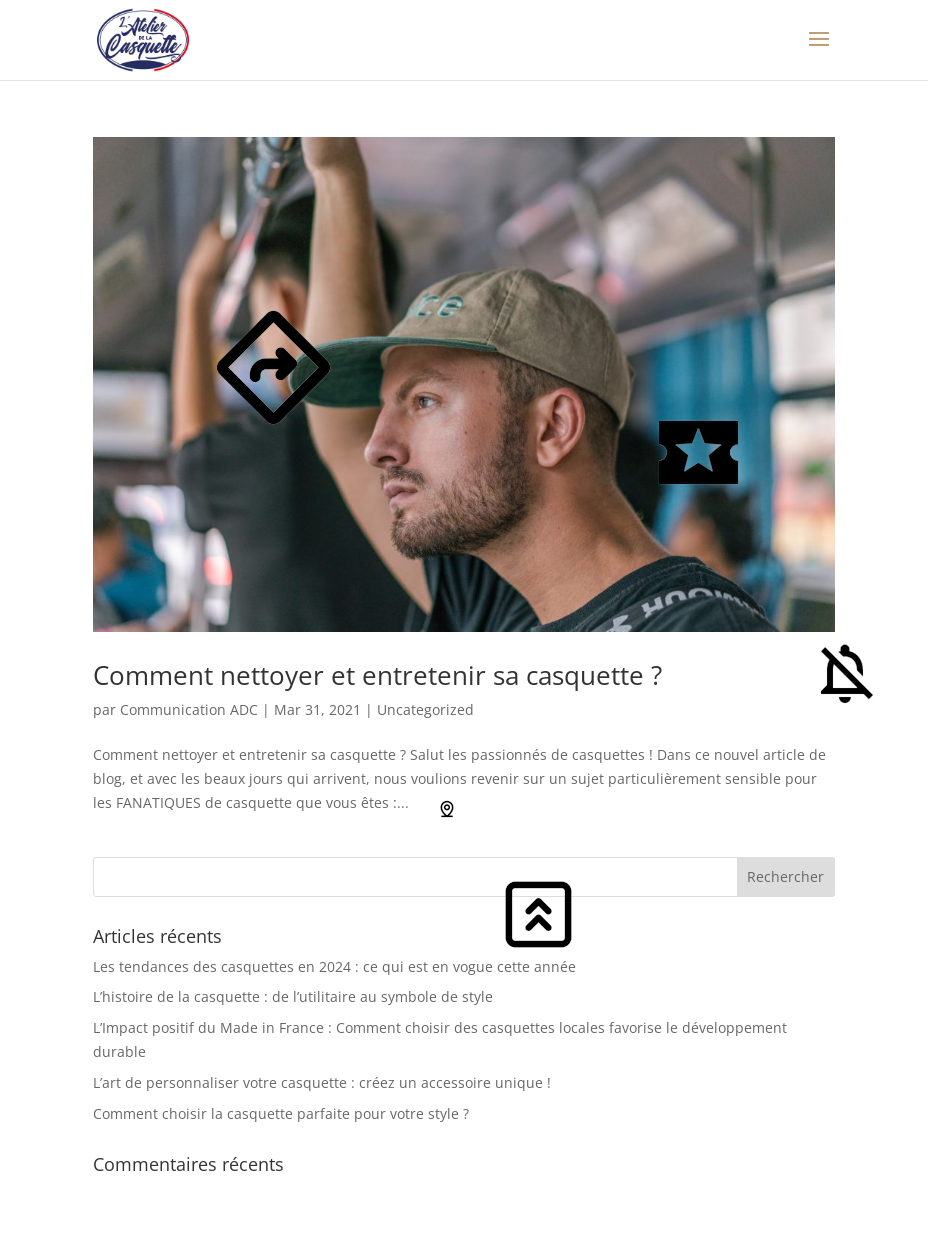  Describe the element at coordinates (273, 367) in the screenshot. I see `indicates navigation or directional guidance` at that location.